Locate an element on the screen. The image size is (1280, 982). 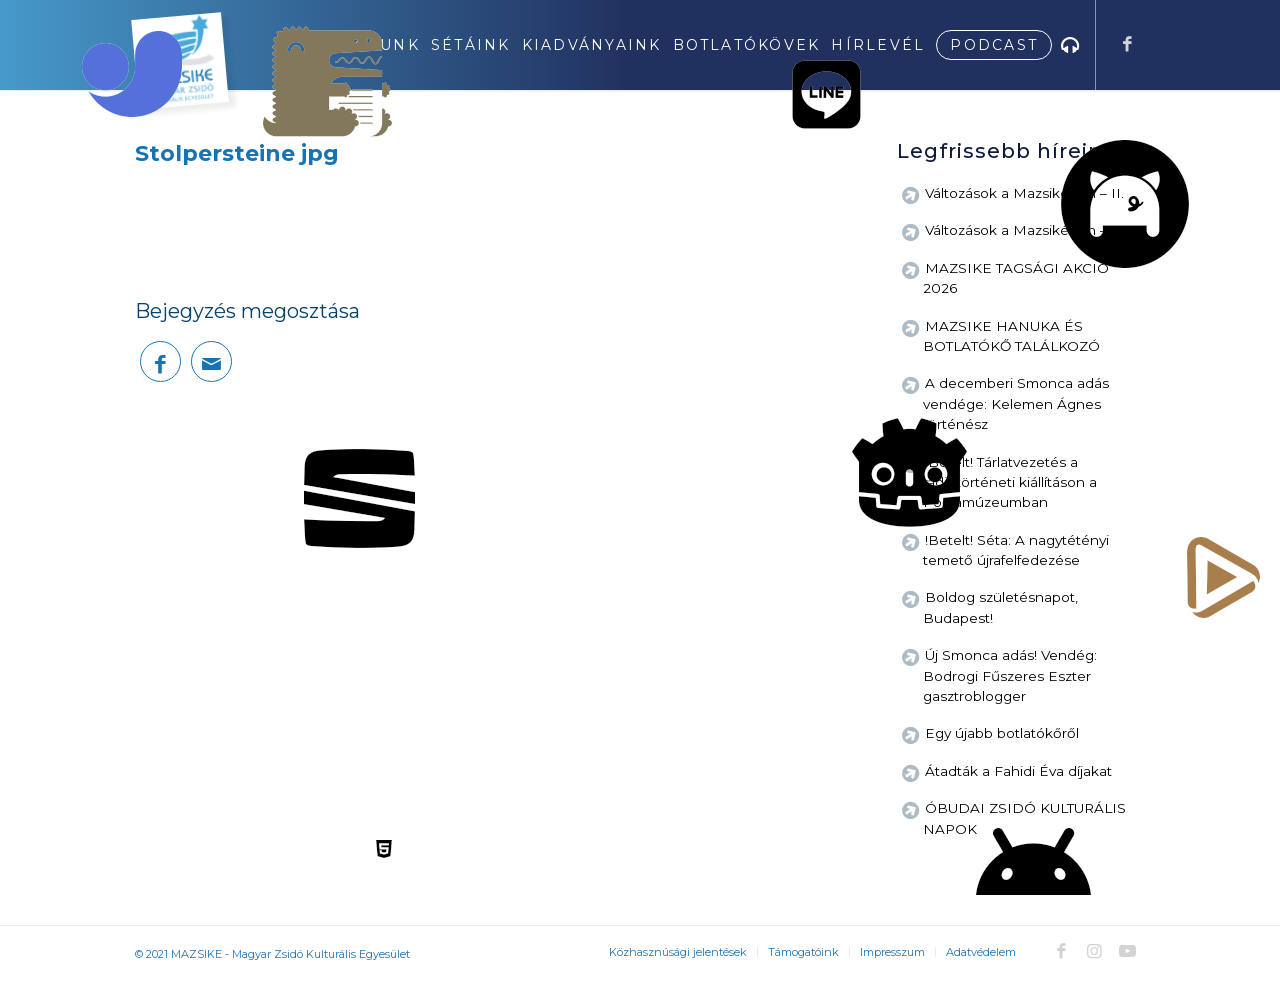
android operating system logo is located at coordinates (1033, 861).